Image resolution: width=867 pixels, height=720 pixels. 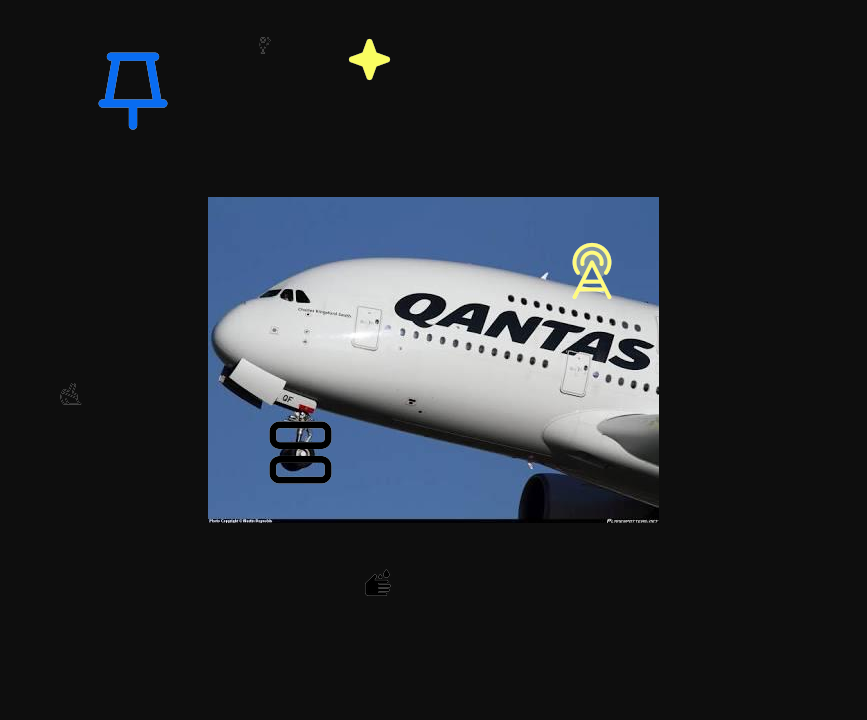 What do you see at coordinates (70, 394) in the screenshot?
I see `clear or clean up data` at bounding box center [70, 394].